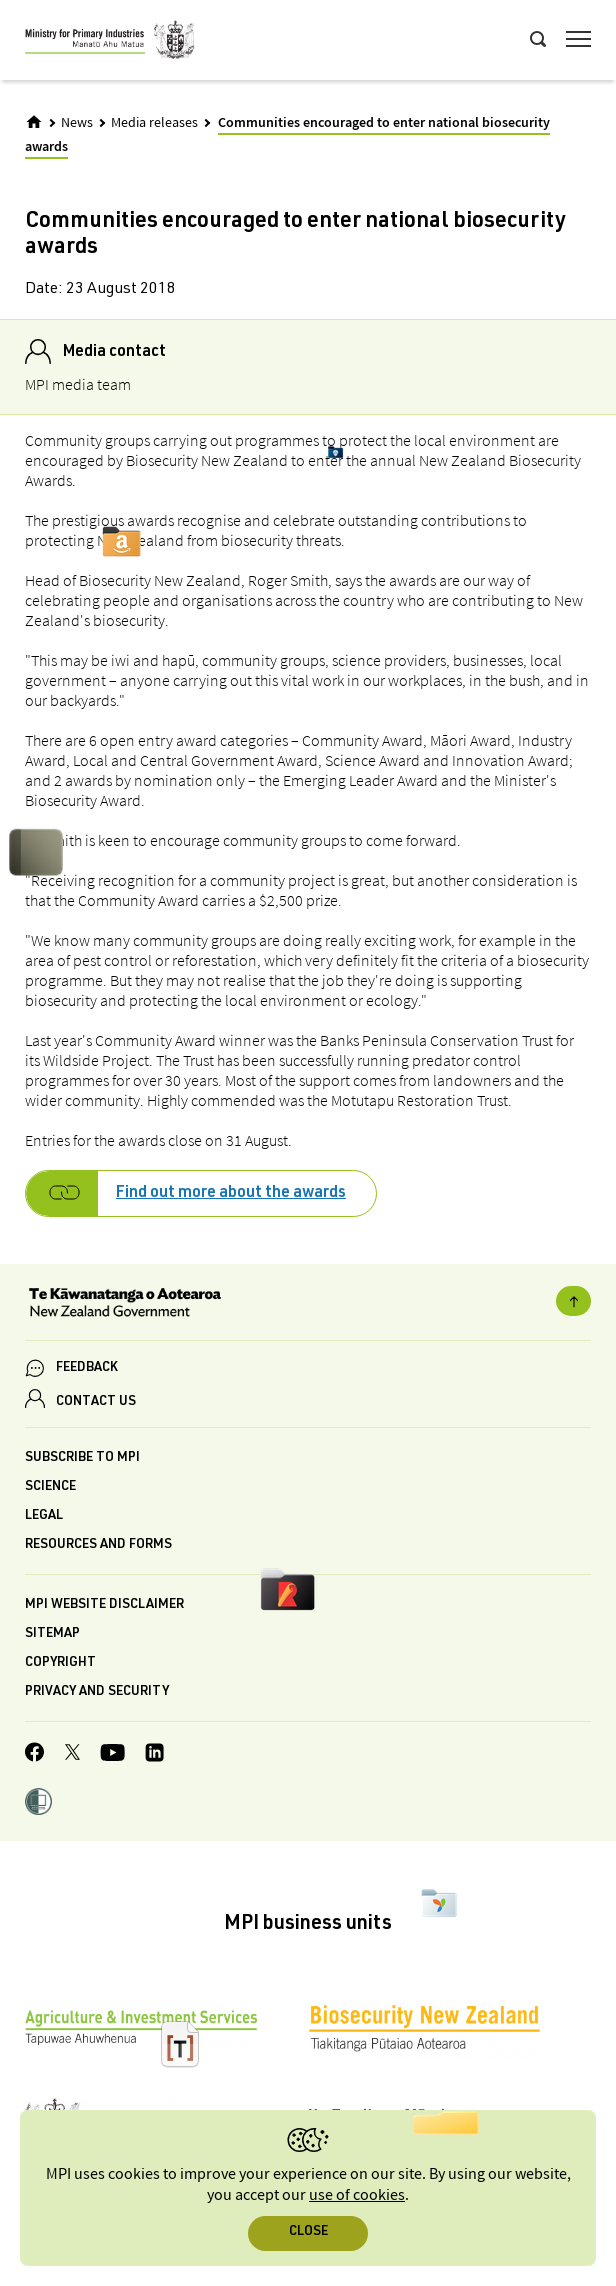 The image size is (616, 2286). I want to click on folder containing amazon-related files or downloads, so click(121, 542).